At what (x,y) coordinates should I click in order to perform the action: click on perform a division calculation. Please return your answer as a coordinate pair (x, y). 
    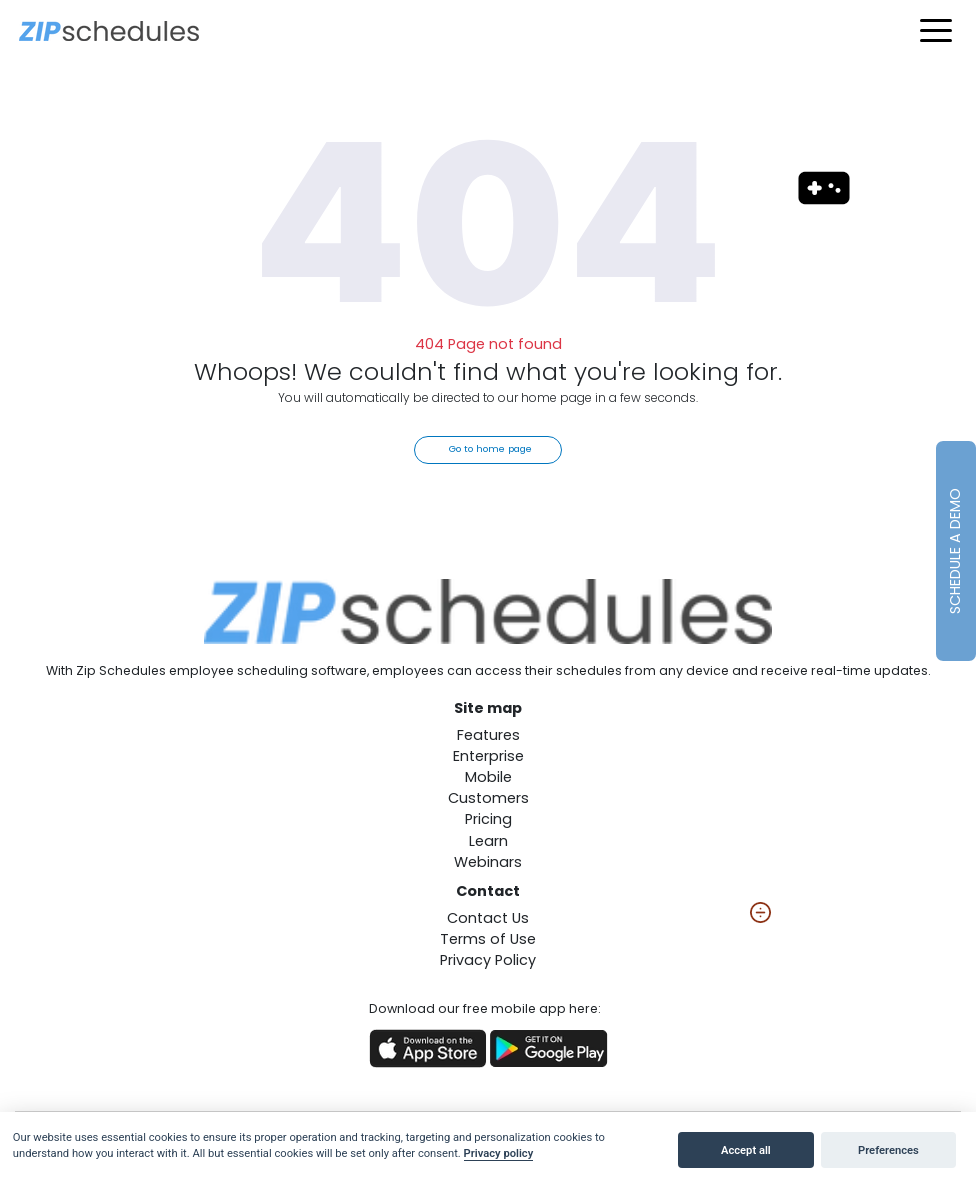
    Looking at the image, I should click on (760, 912).